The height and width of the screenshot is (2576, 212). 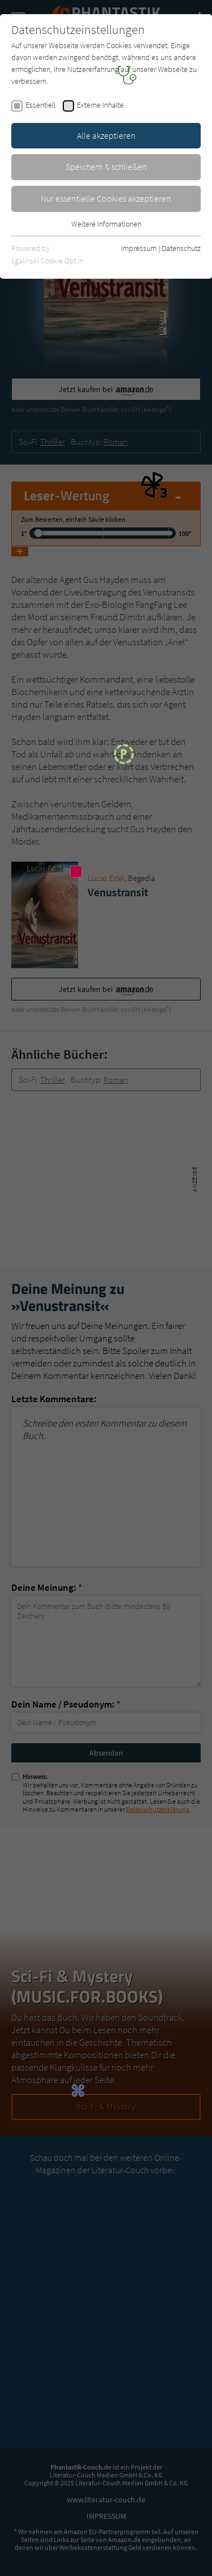 I want to click on access health or medical features, so click(x=126, y=74).